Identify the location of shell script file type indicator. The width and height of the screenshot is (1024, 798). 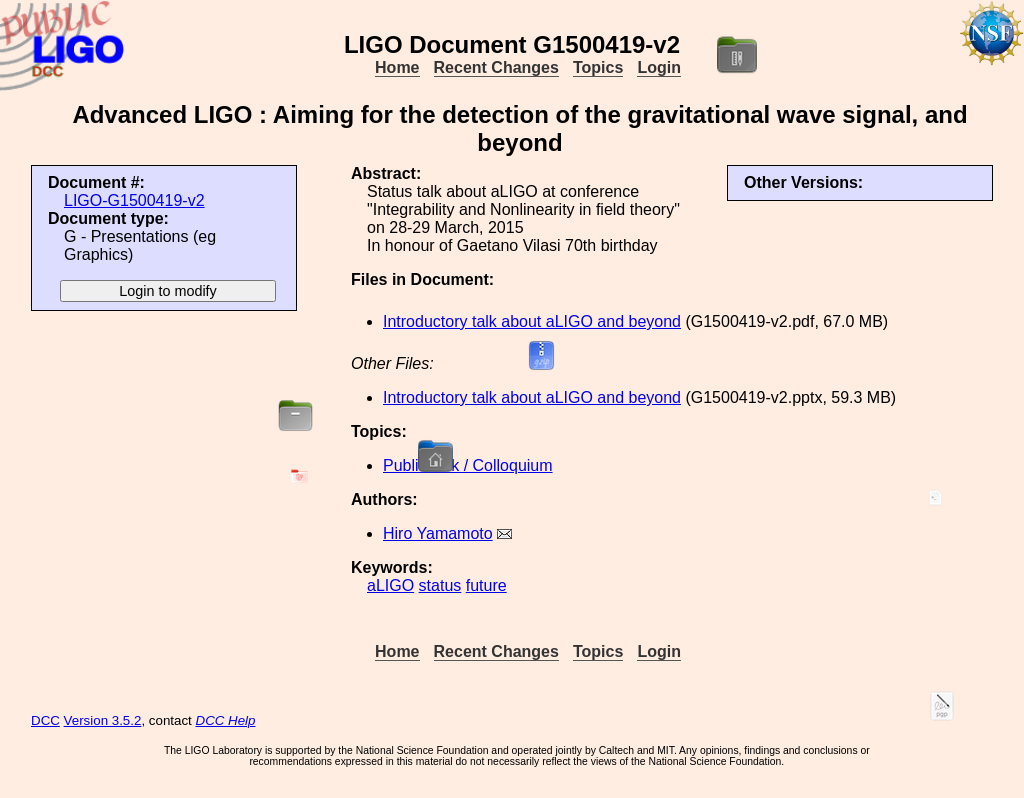
(935, 497).